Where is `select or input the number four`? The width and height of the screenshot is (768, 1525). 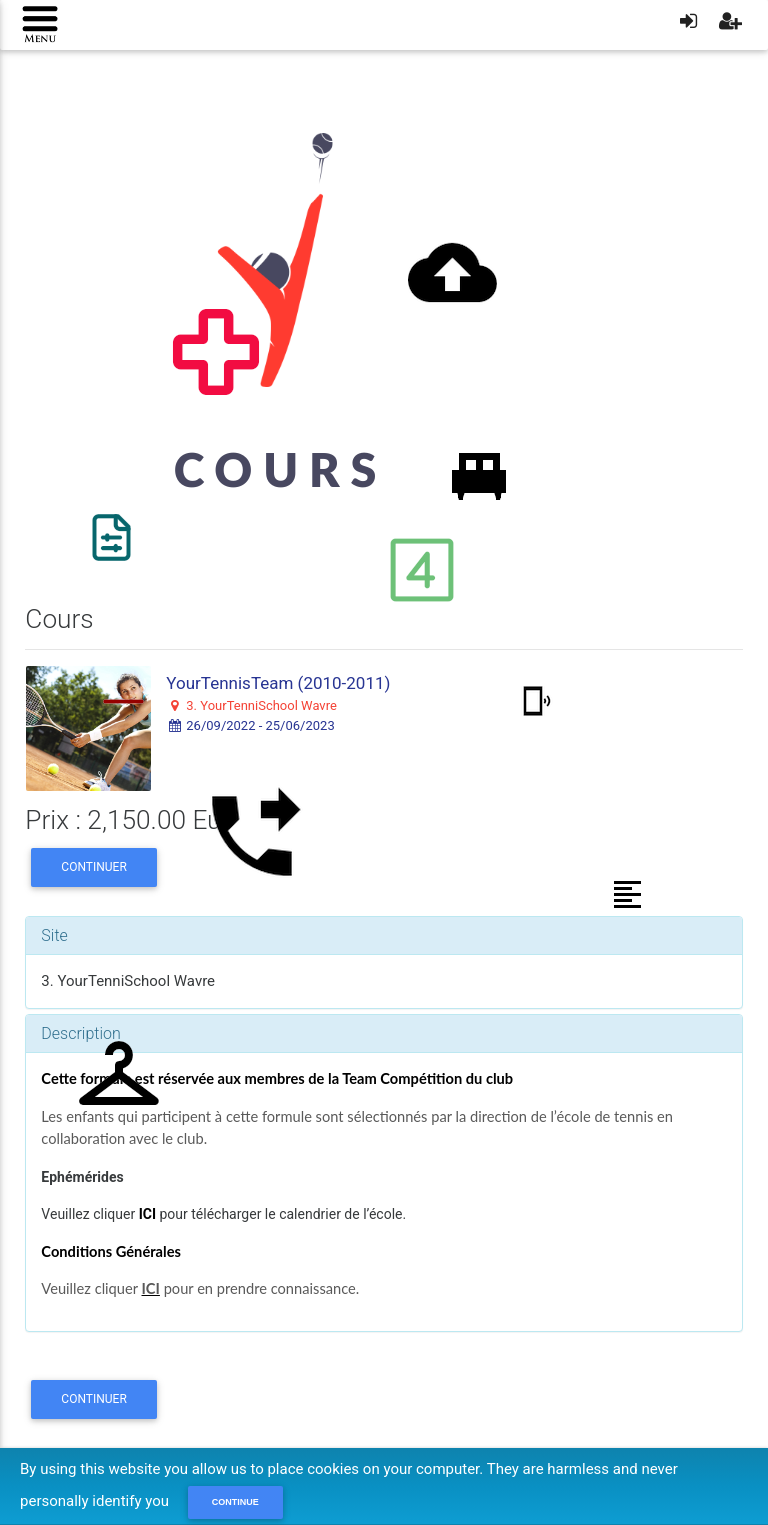 select or input the number four is located at coordinates (422, 570).